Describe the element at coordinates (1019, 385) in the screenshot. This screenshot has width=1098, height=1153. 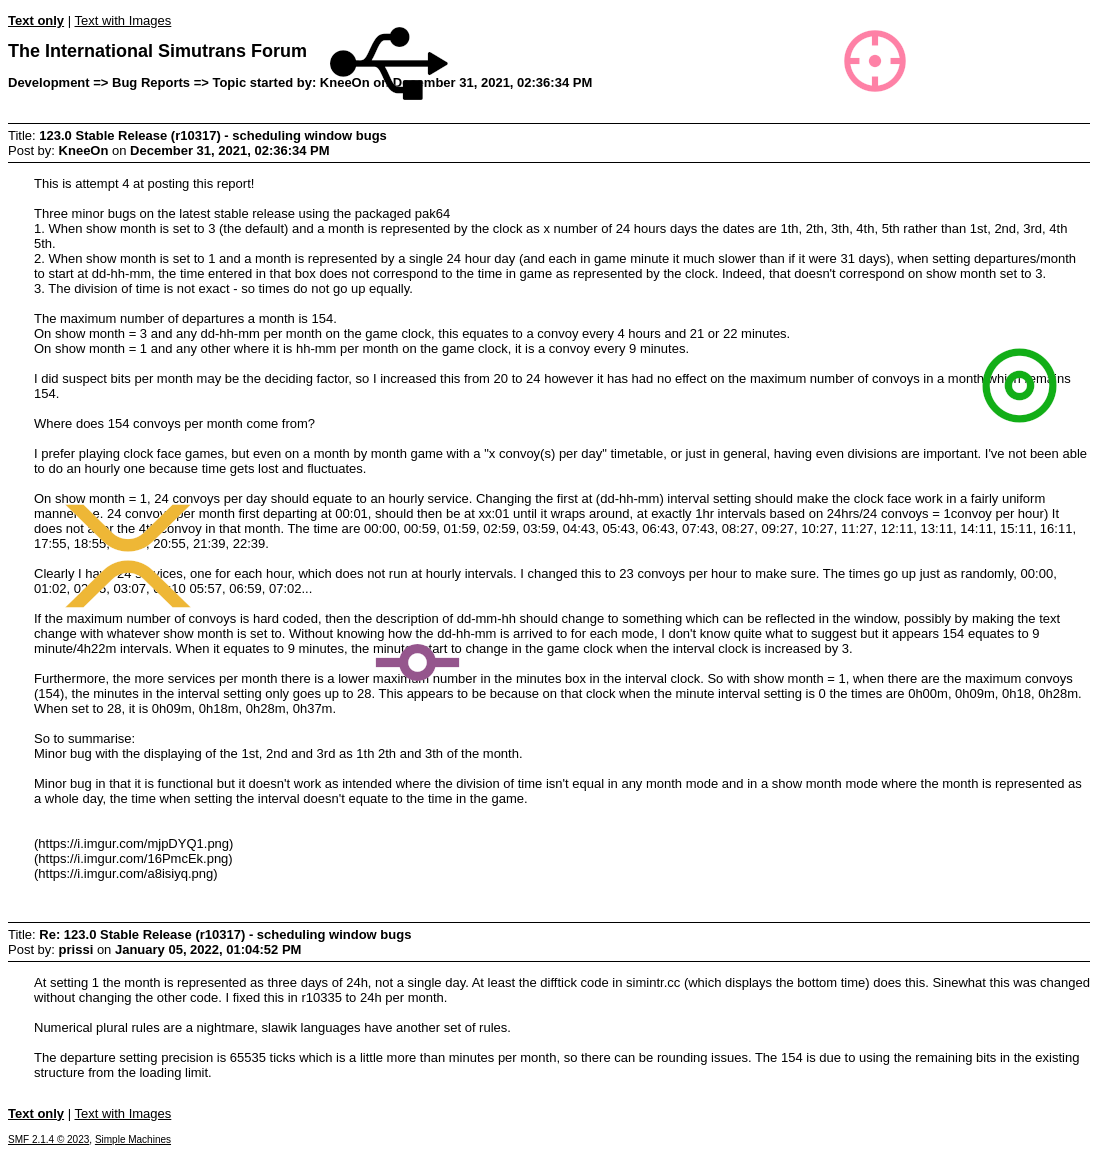
I see `view music album or disc` at that location.